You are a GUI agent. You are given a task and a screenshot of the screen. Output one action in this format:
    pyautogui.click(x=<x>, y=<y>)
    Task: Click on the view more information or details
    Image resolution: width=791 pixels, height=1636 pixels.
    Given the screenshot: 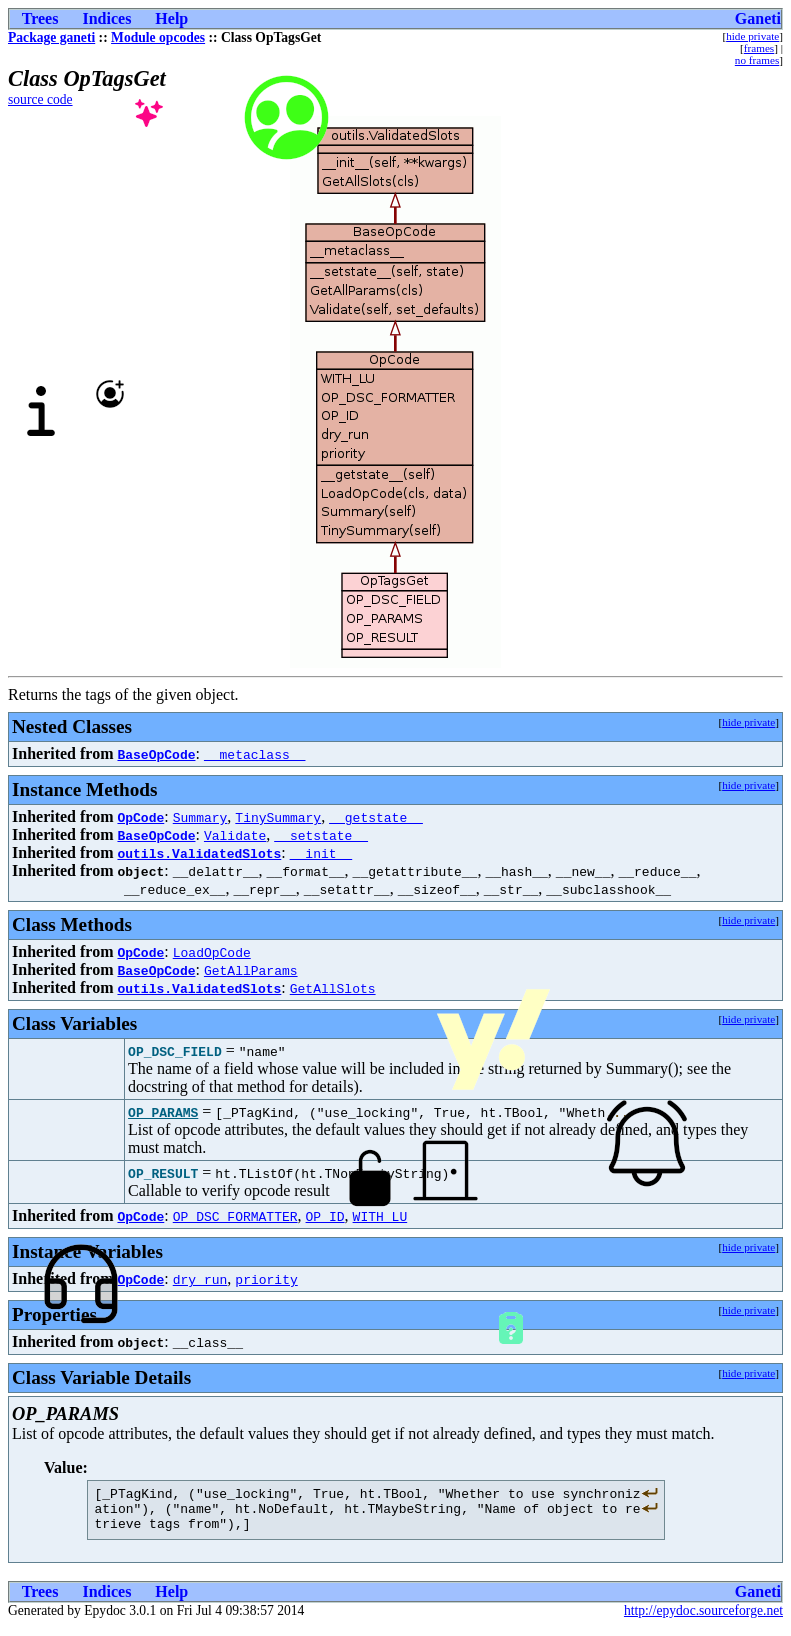 What is the action you would take?
    pyautogui.click(x=41, y=411)
    